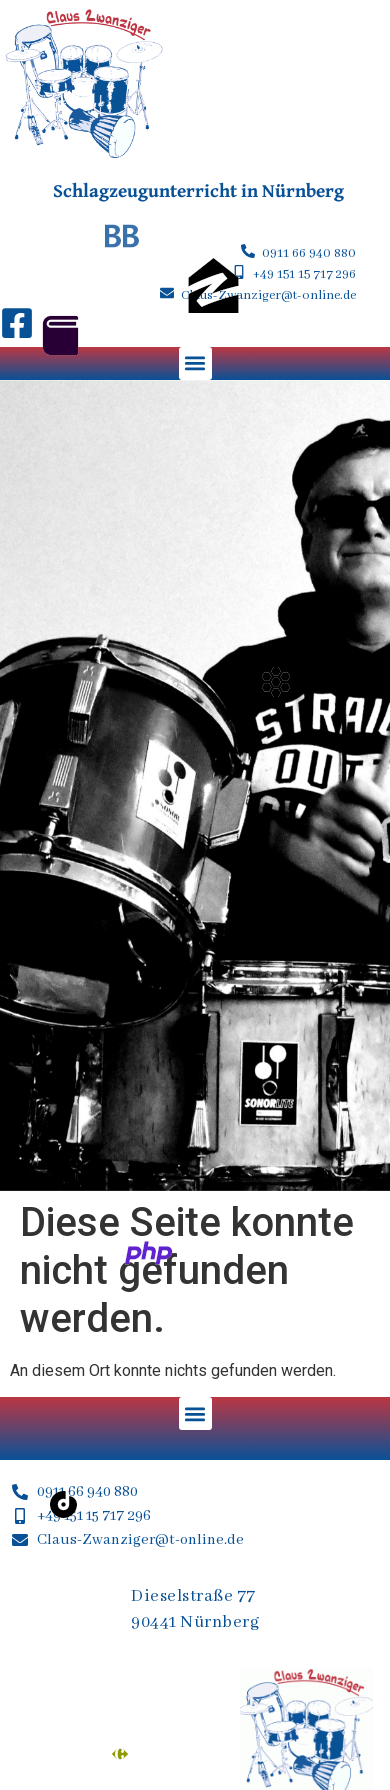 This screenshot has height=1790, width=390. What do you see at coordinates (60, 335) in the screenshot?
I see `open your library or reading list` at bounding box center [60, 335].